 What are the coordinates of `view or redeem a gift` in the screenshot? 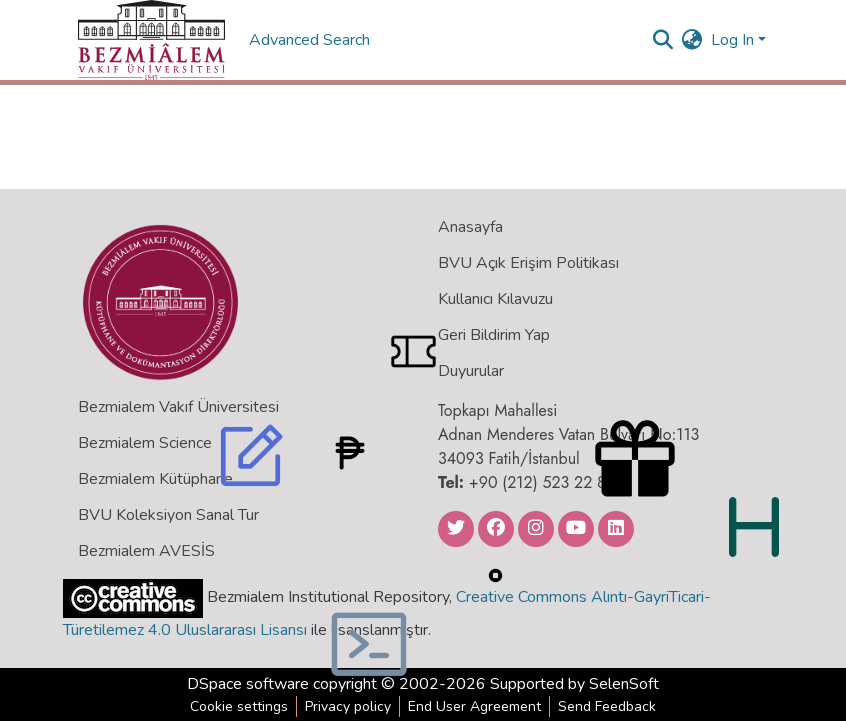 It's located at (635, 463).